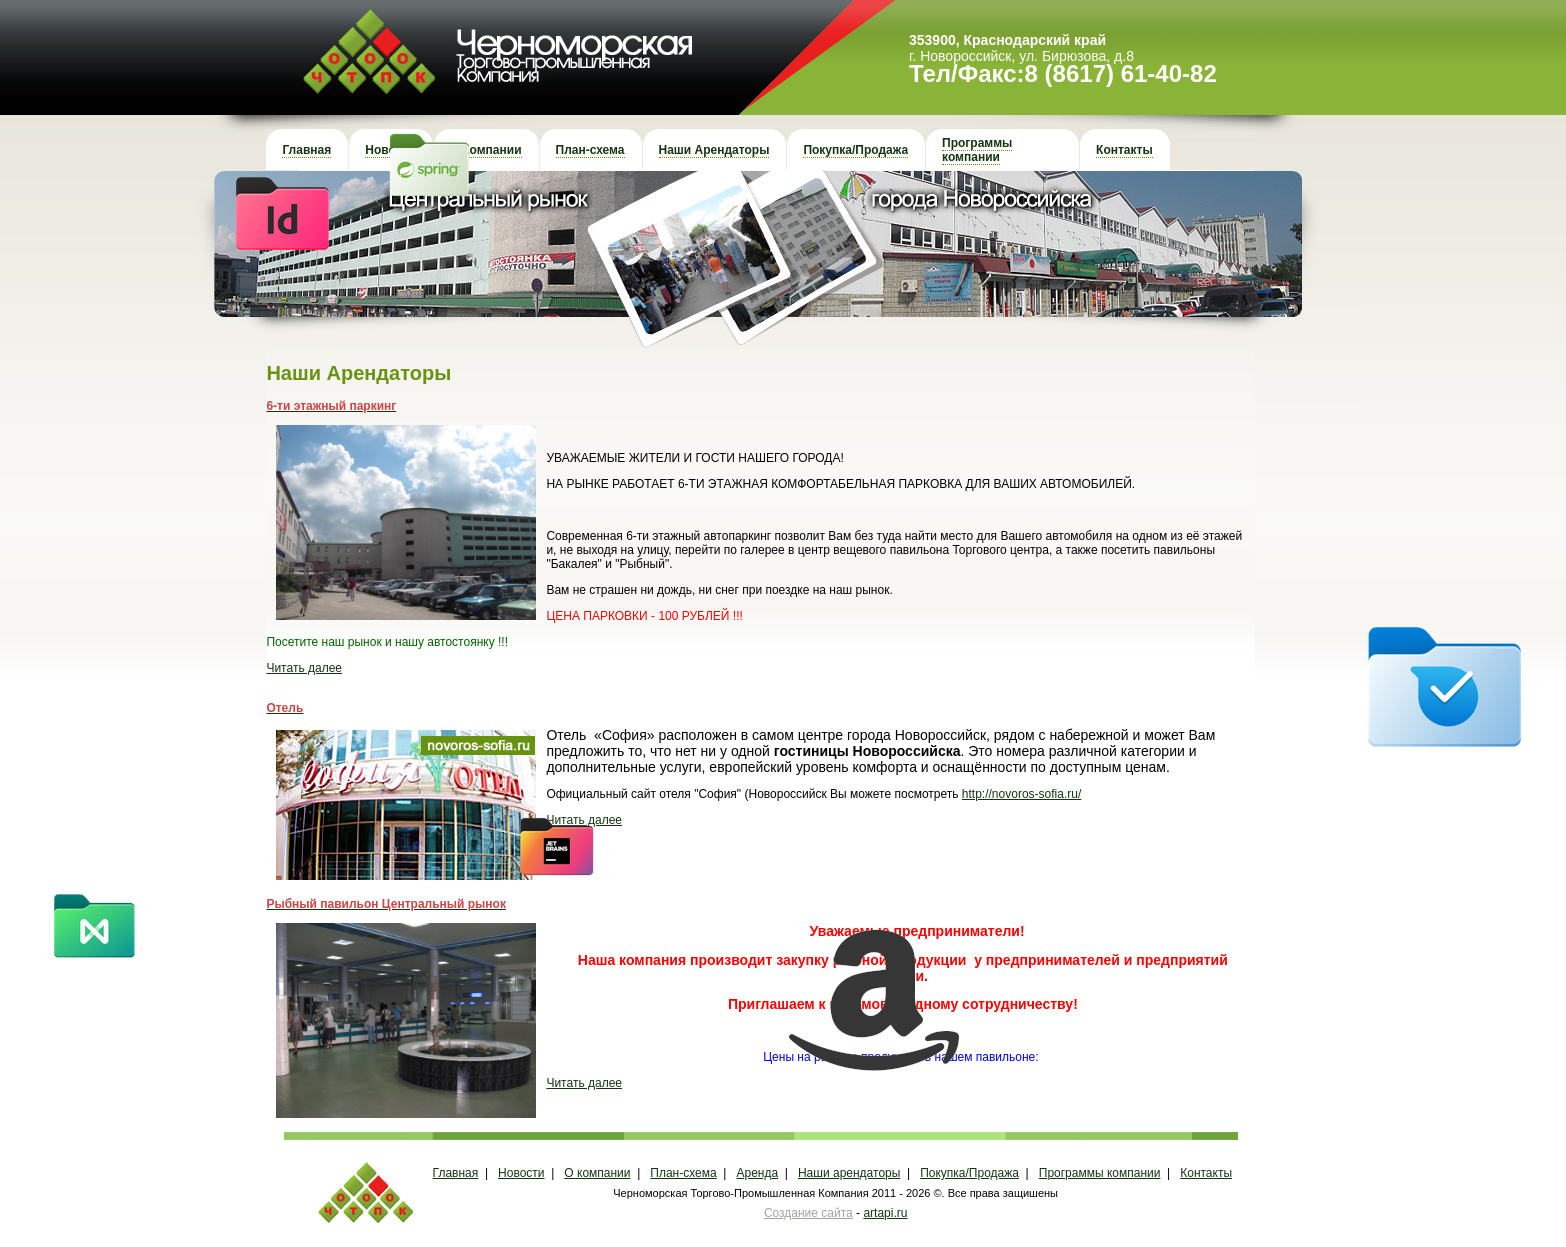 This screenshot has width=1566, height=1247. What do you see at coordinates (874, 1003) in the screenshot?
I see `open the amazon store app` at bounding box center [874, 1003].